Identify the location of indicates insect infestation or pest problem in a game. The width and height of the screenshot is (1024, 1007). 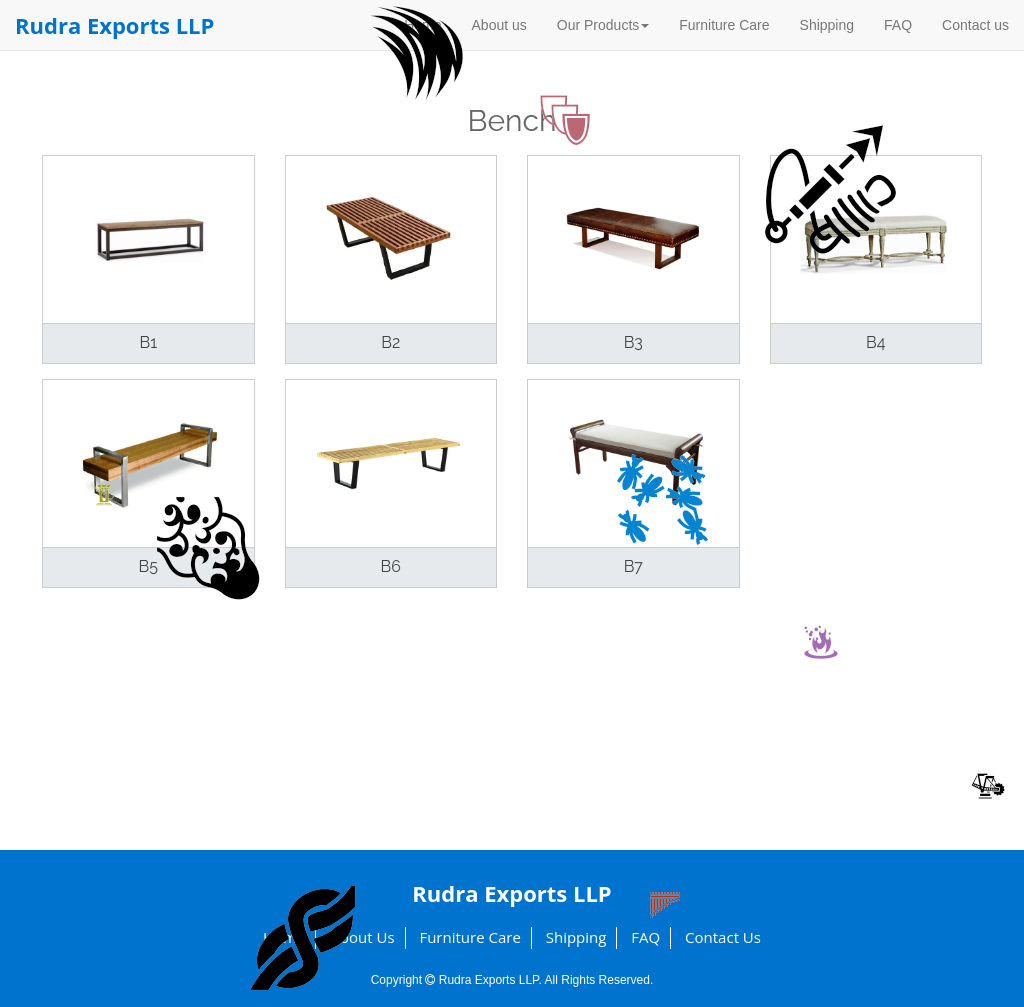
(662, 499).